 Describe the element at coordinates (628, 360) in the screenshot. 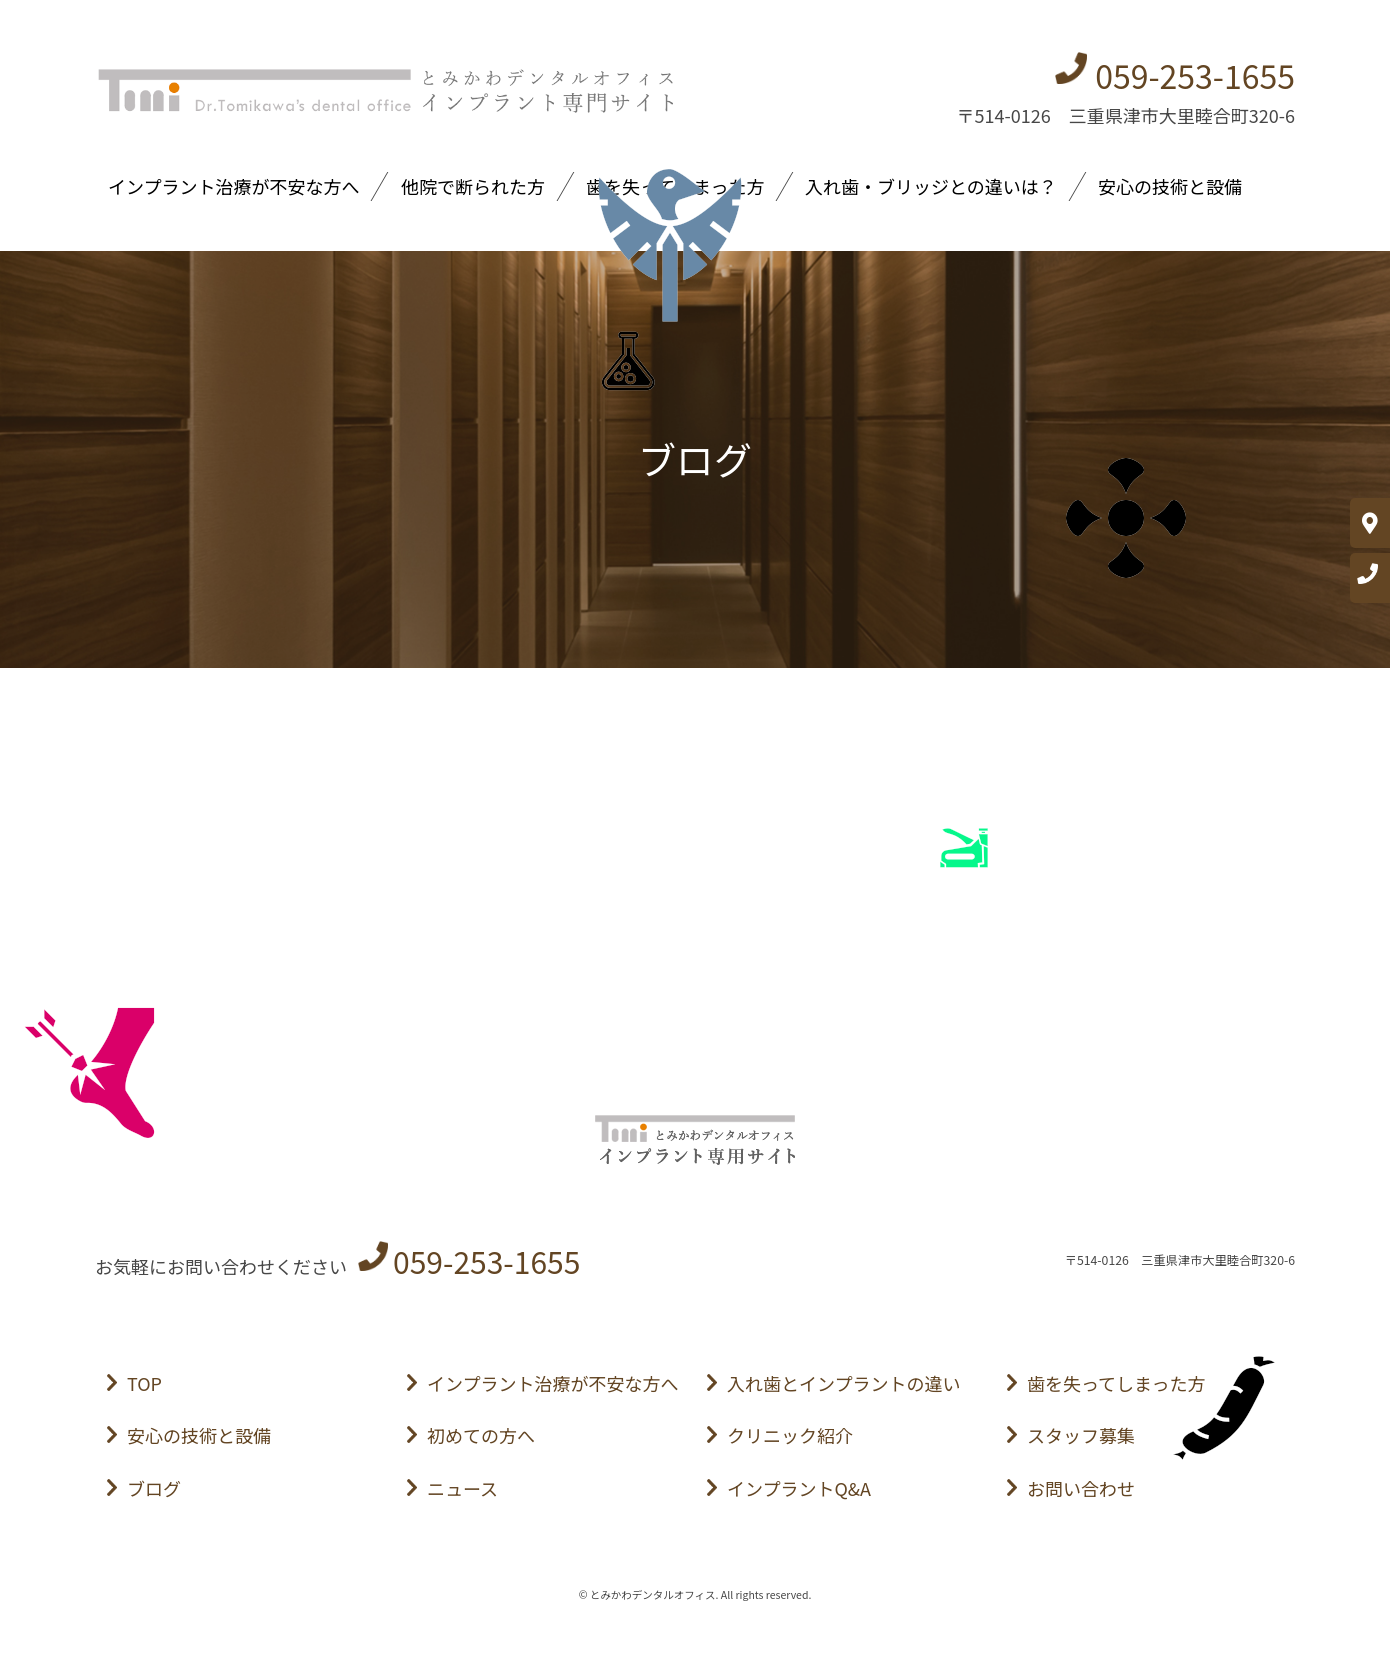

I see `access the chemistry or science section` at that location.